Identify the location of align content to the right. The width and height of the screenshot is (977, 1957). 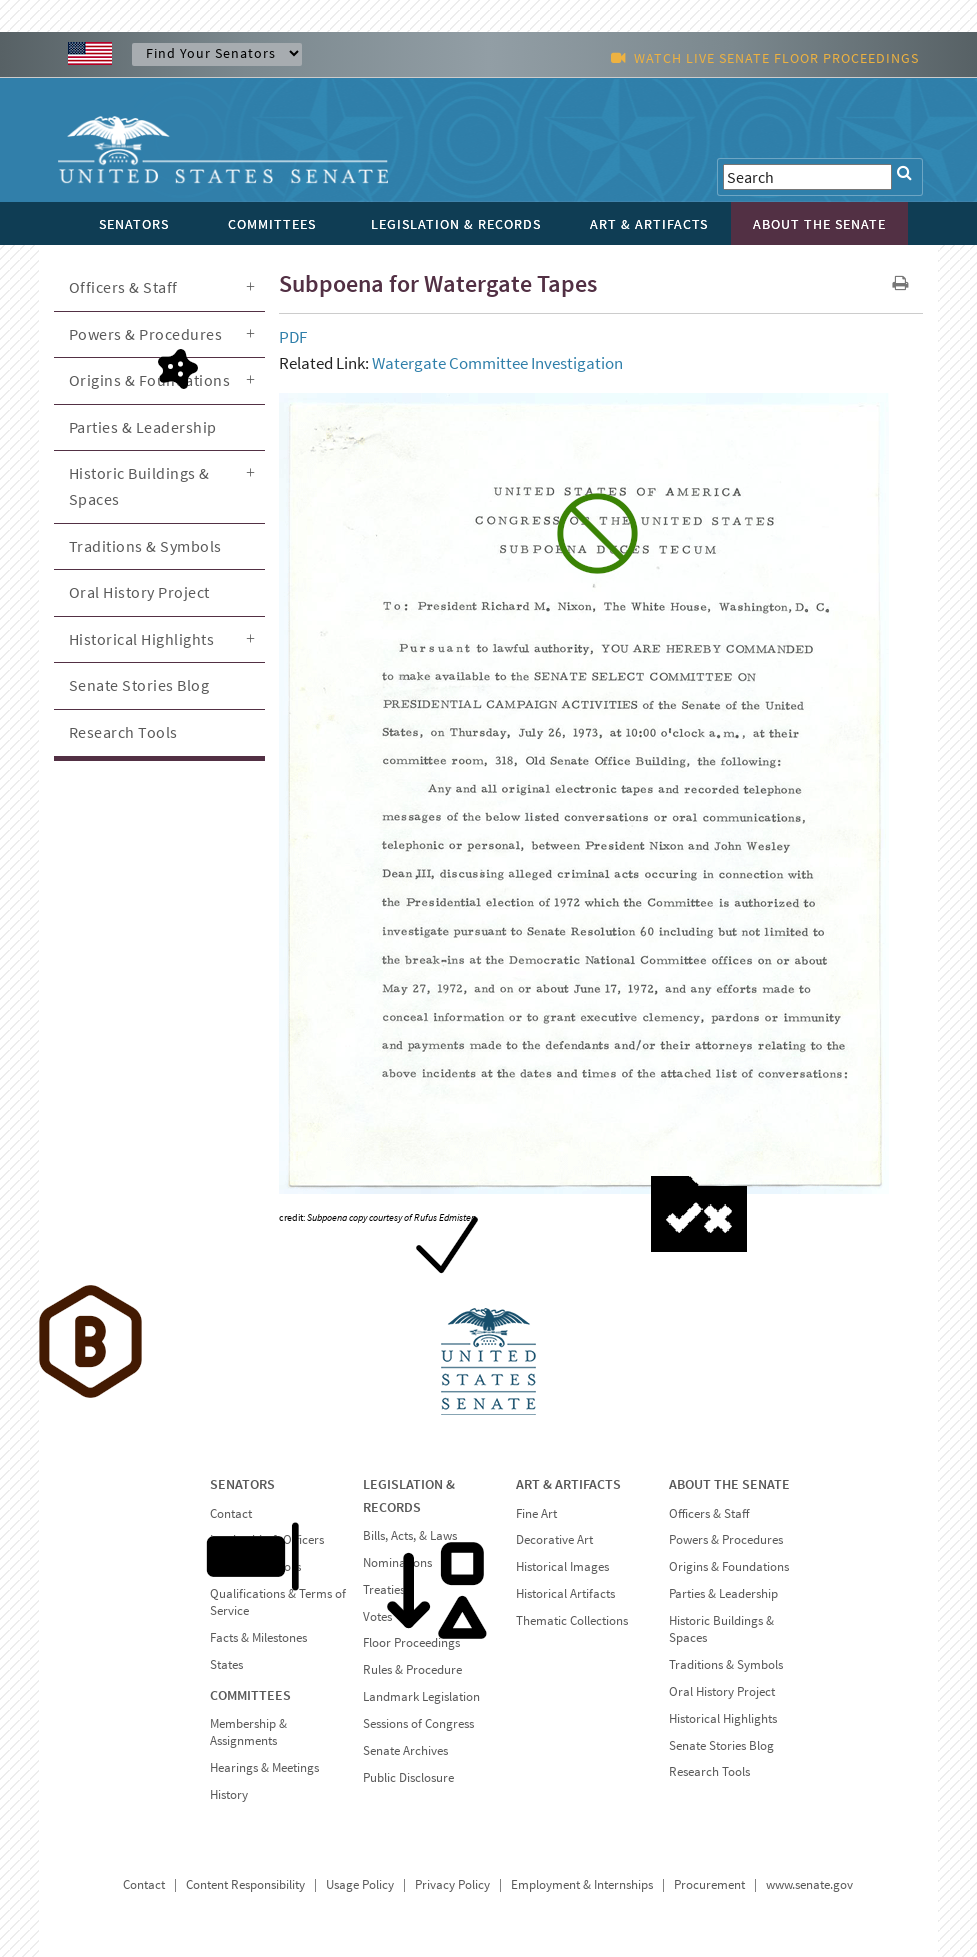
(254, 1556).